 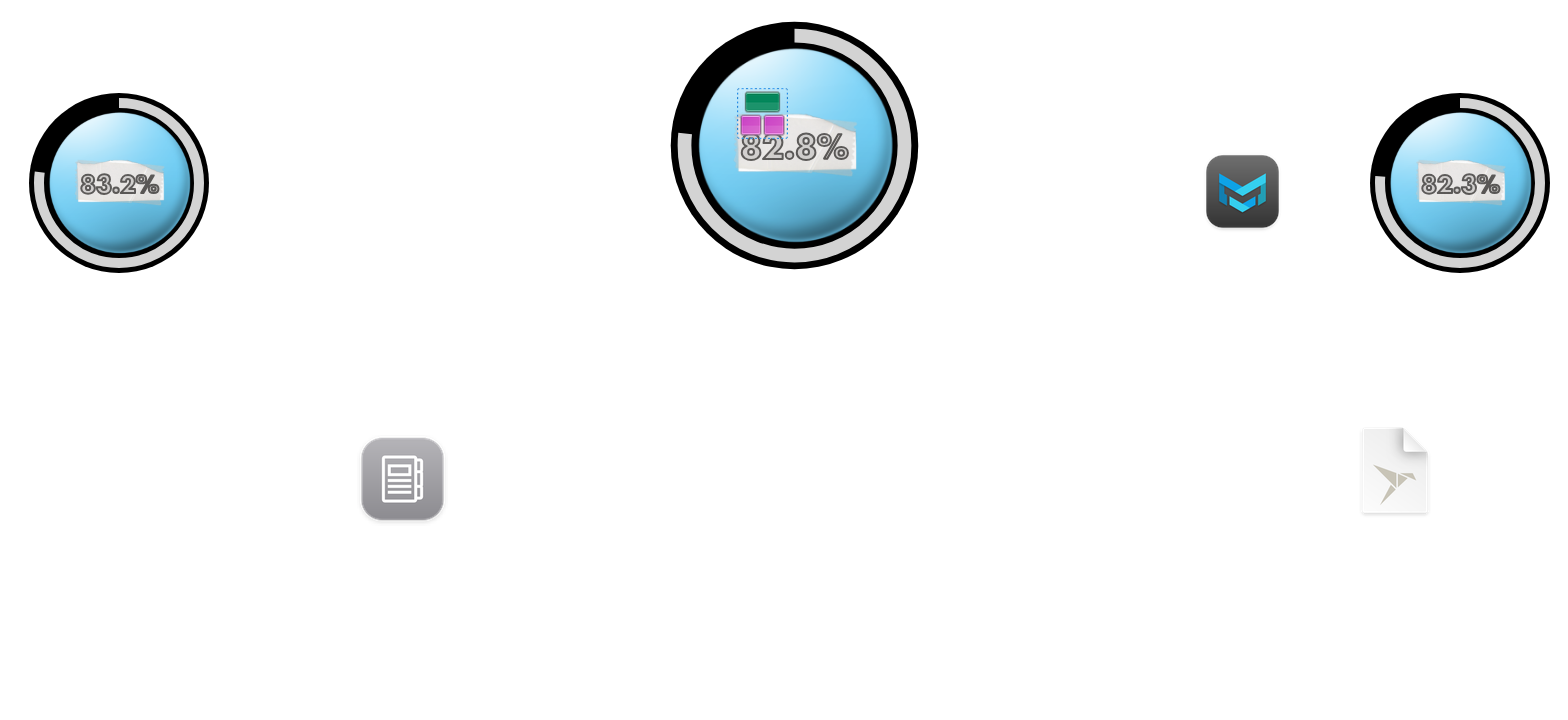 I want to click on snap package file type indicator, so click(x=1395, y=472).